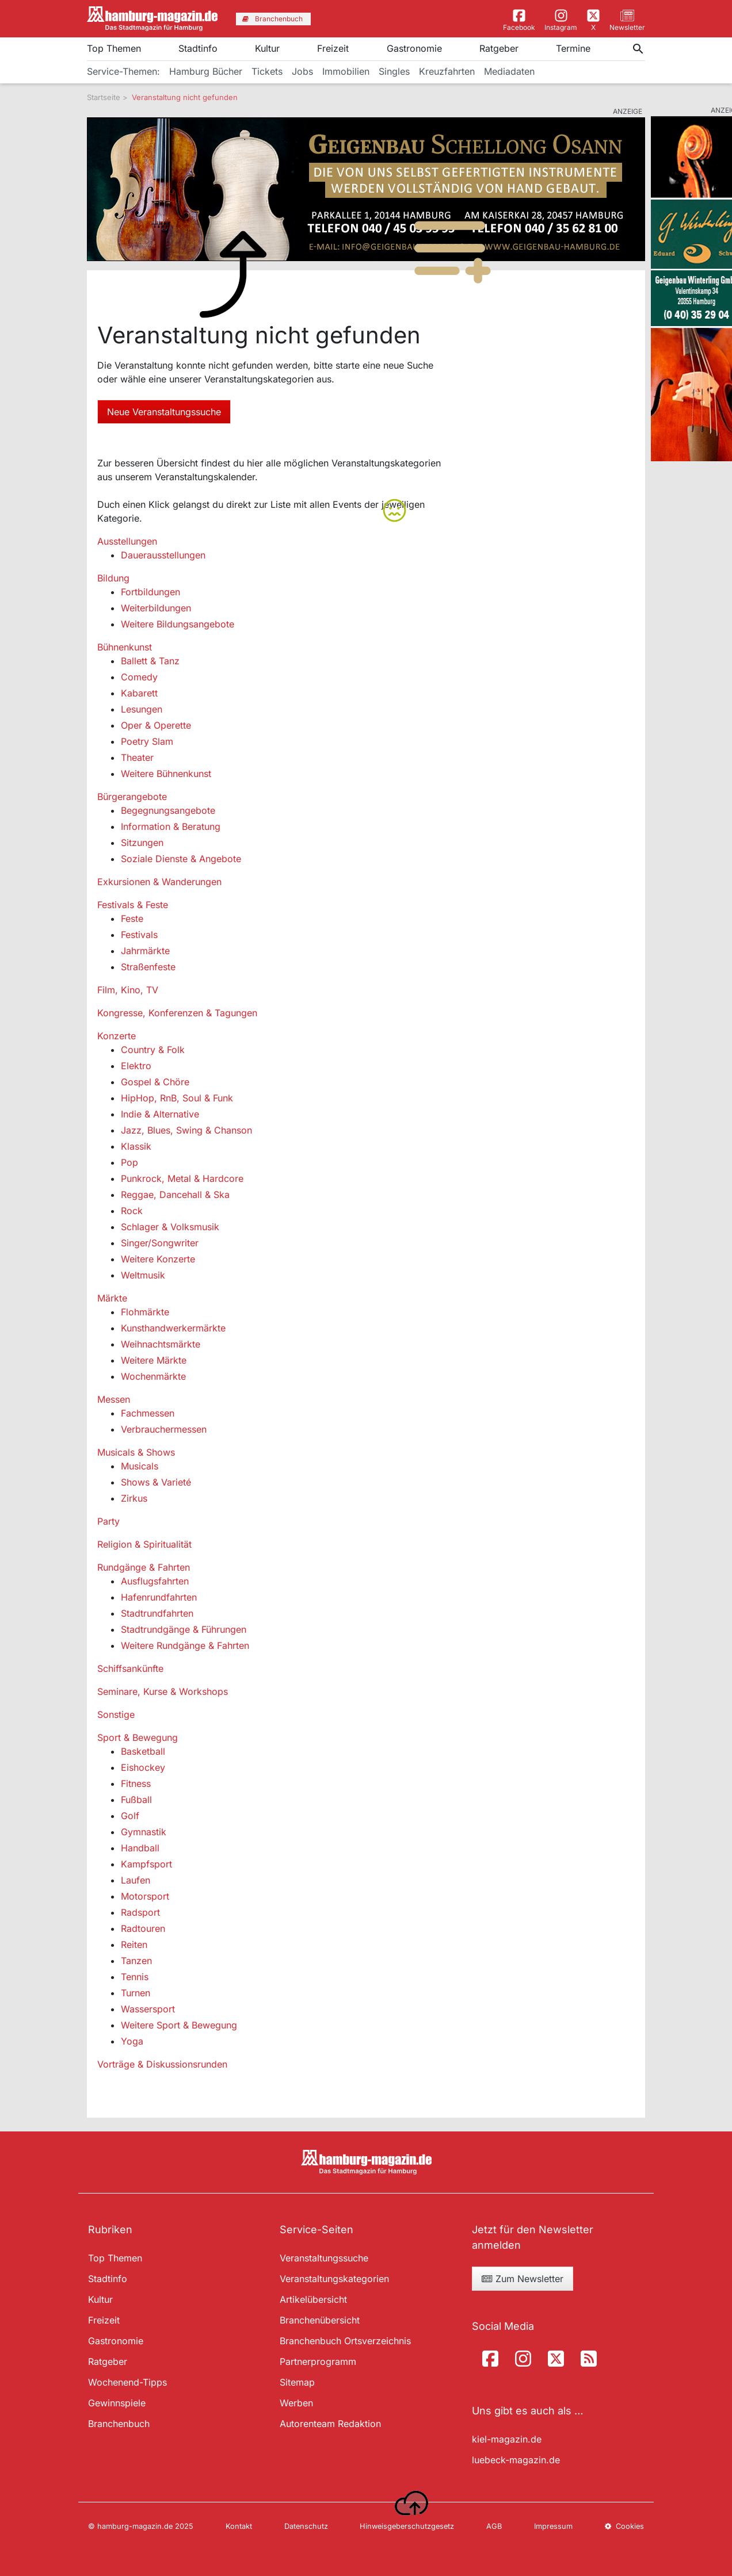 This screenshot has width=732, height=2576. Describe the element at coordinates (394, 510) in the screenshot. I see `indicates a nervous or anxious status` at that location.